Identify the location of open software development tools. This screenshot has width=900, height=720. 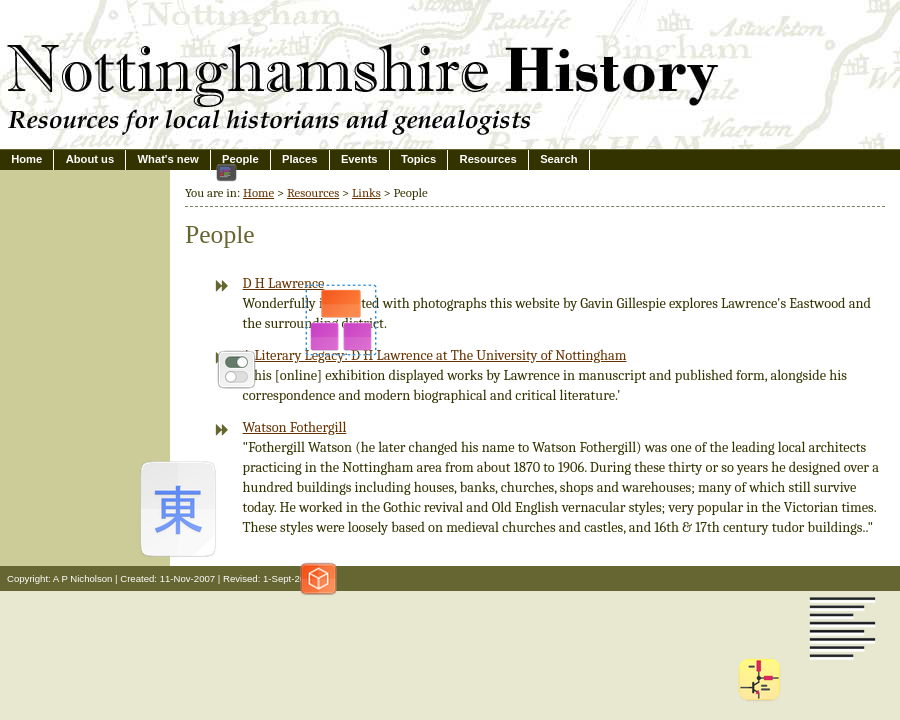
(226, 172).